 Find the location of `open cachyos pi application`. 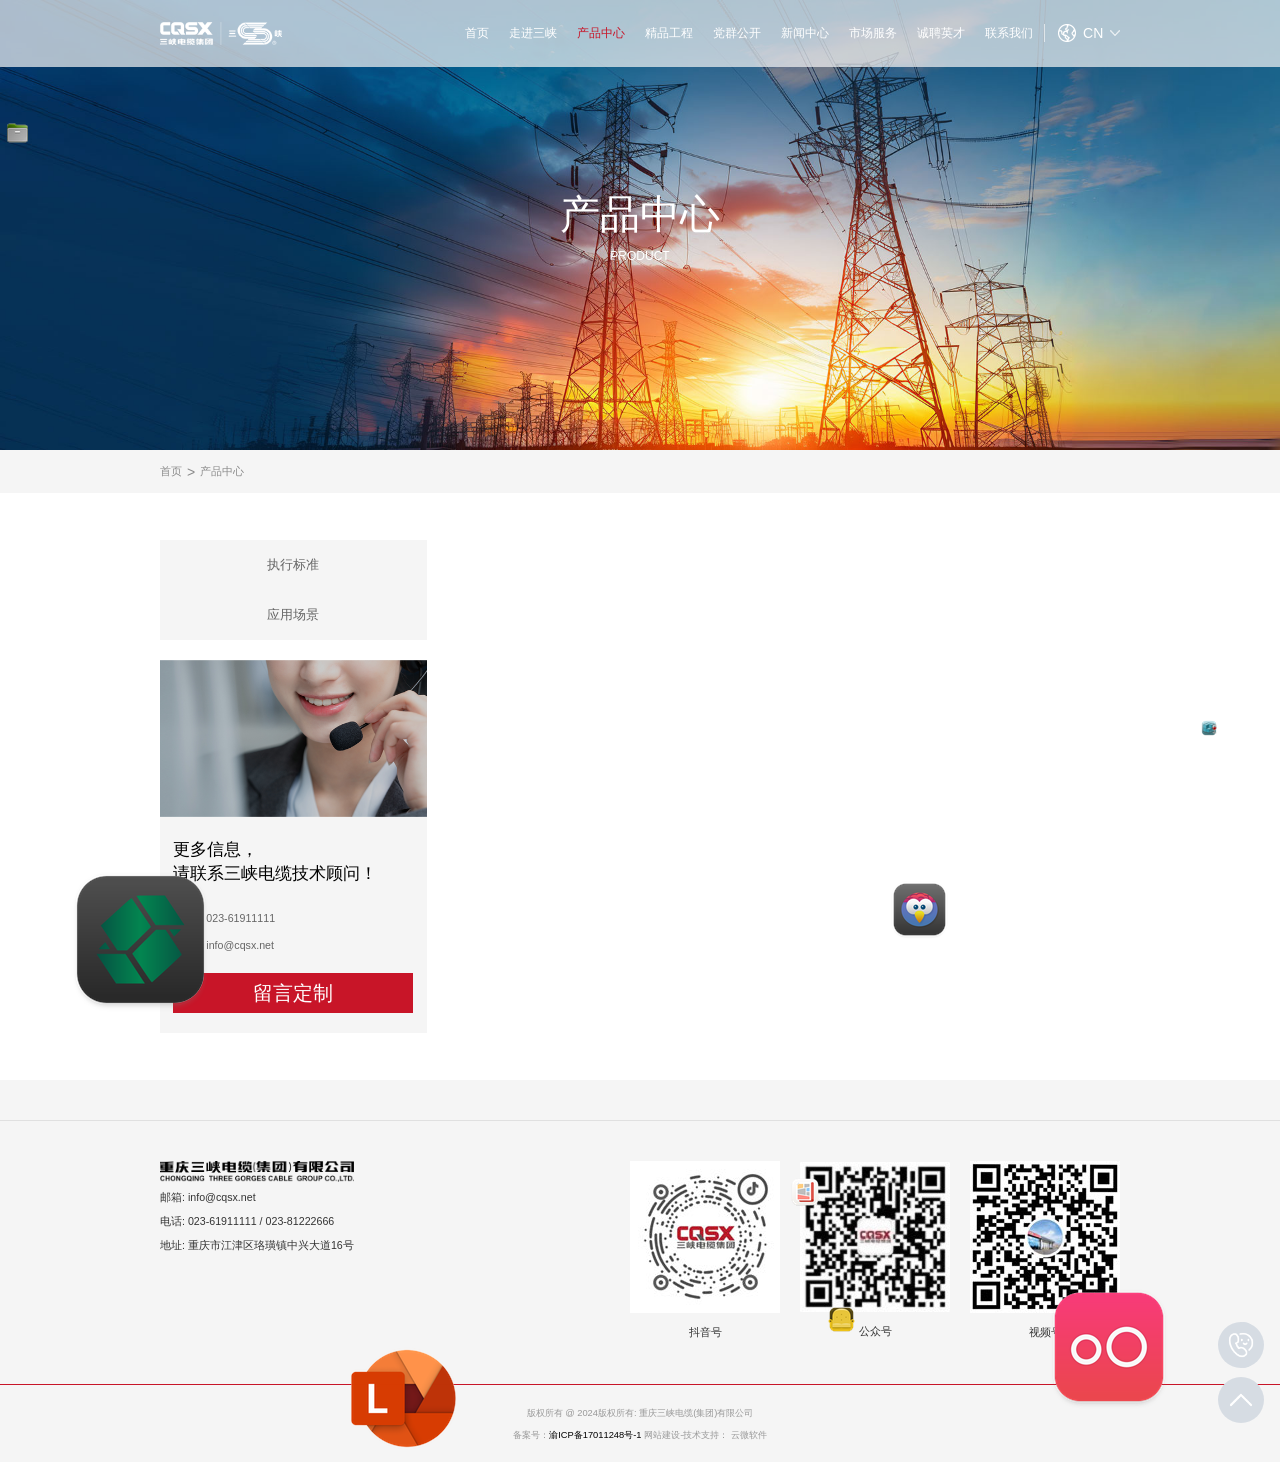

open cachyos pi application is located at coordinates (140, 939).